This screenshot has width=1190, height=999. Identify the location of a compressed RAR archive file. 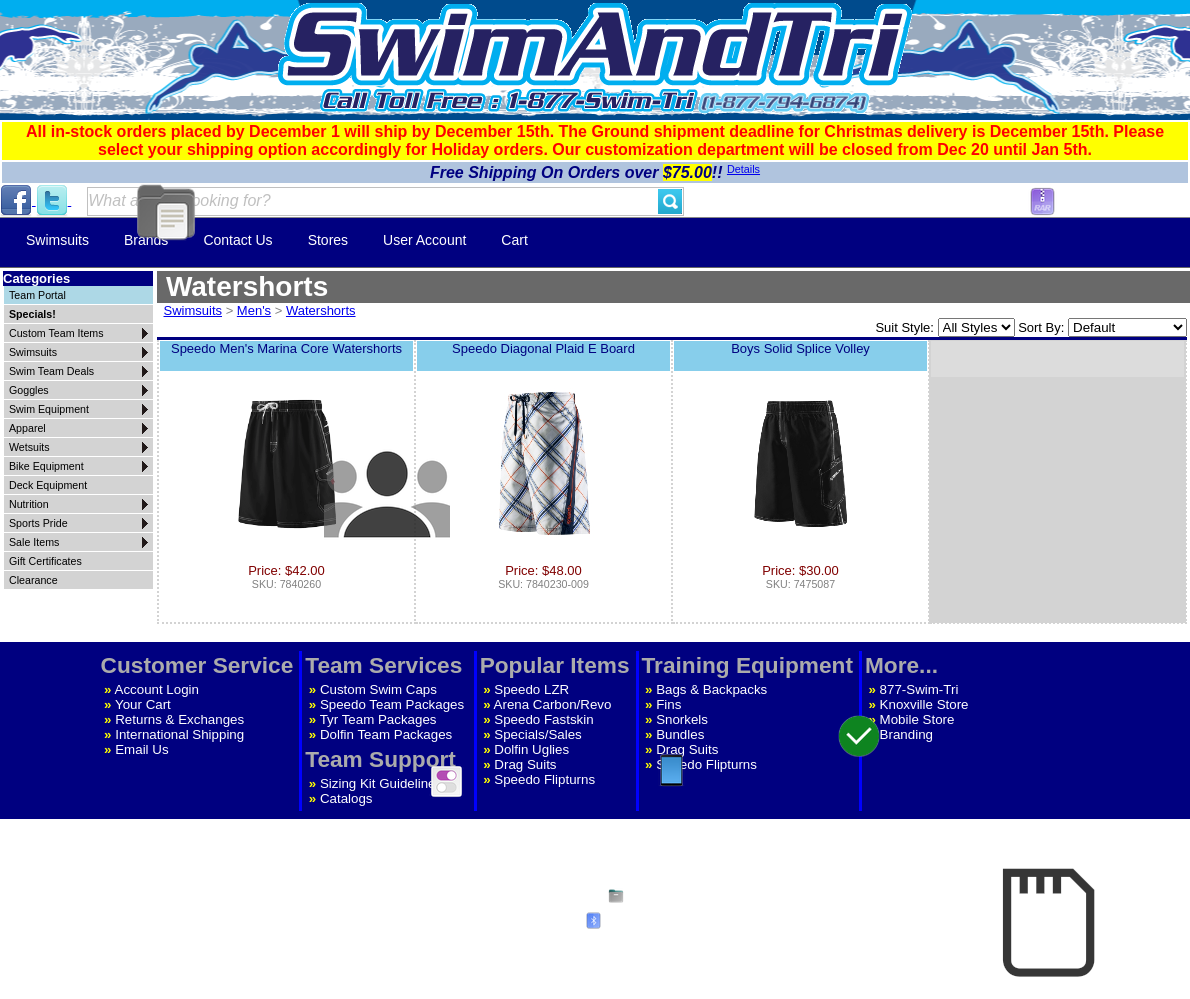
(1042, 201).